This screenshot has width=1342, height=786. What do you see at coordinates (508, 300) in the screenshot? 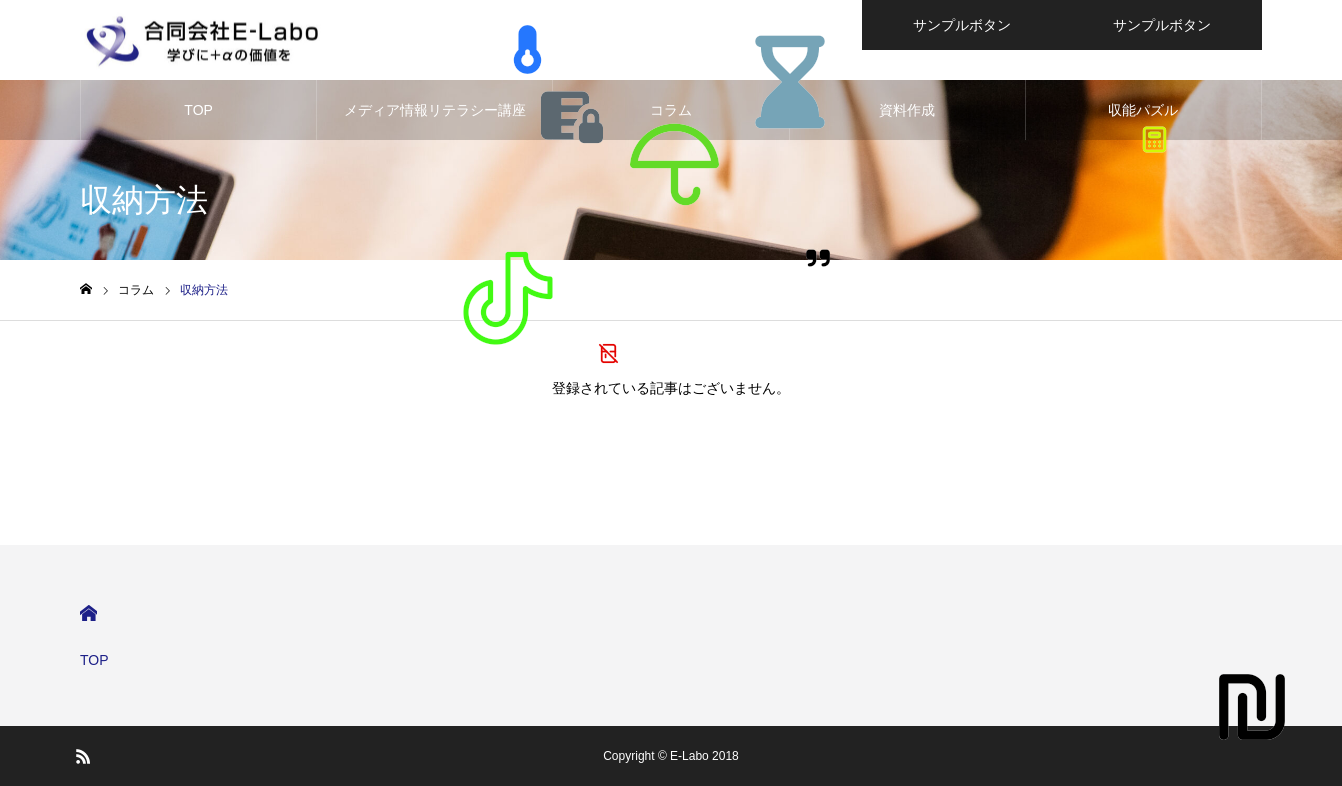
I see `open the TikTok app` at bounding box center [508, 300].